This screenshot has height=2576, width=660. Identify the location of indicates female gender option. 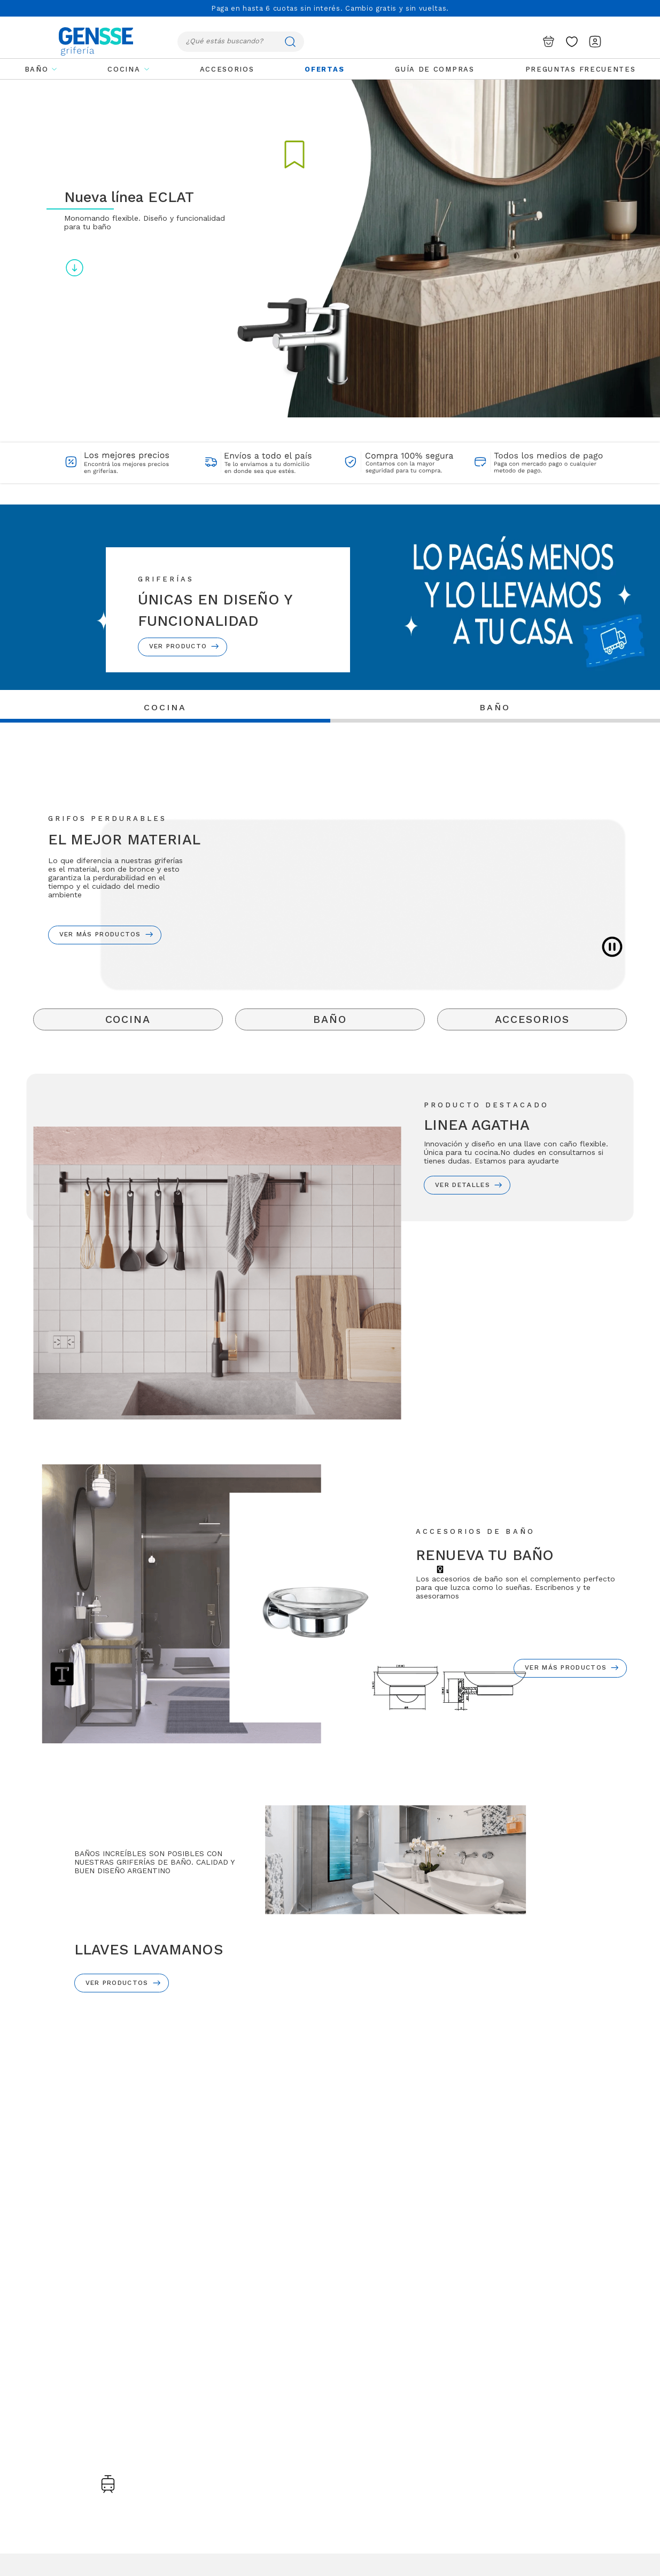
(440, 1569).